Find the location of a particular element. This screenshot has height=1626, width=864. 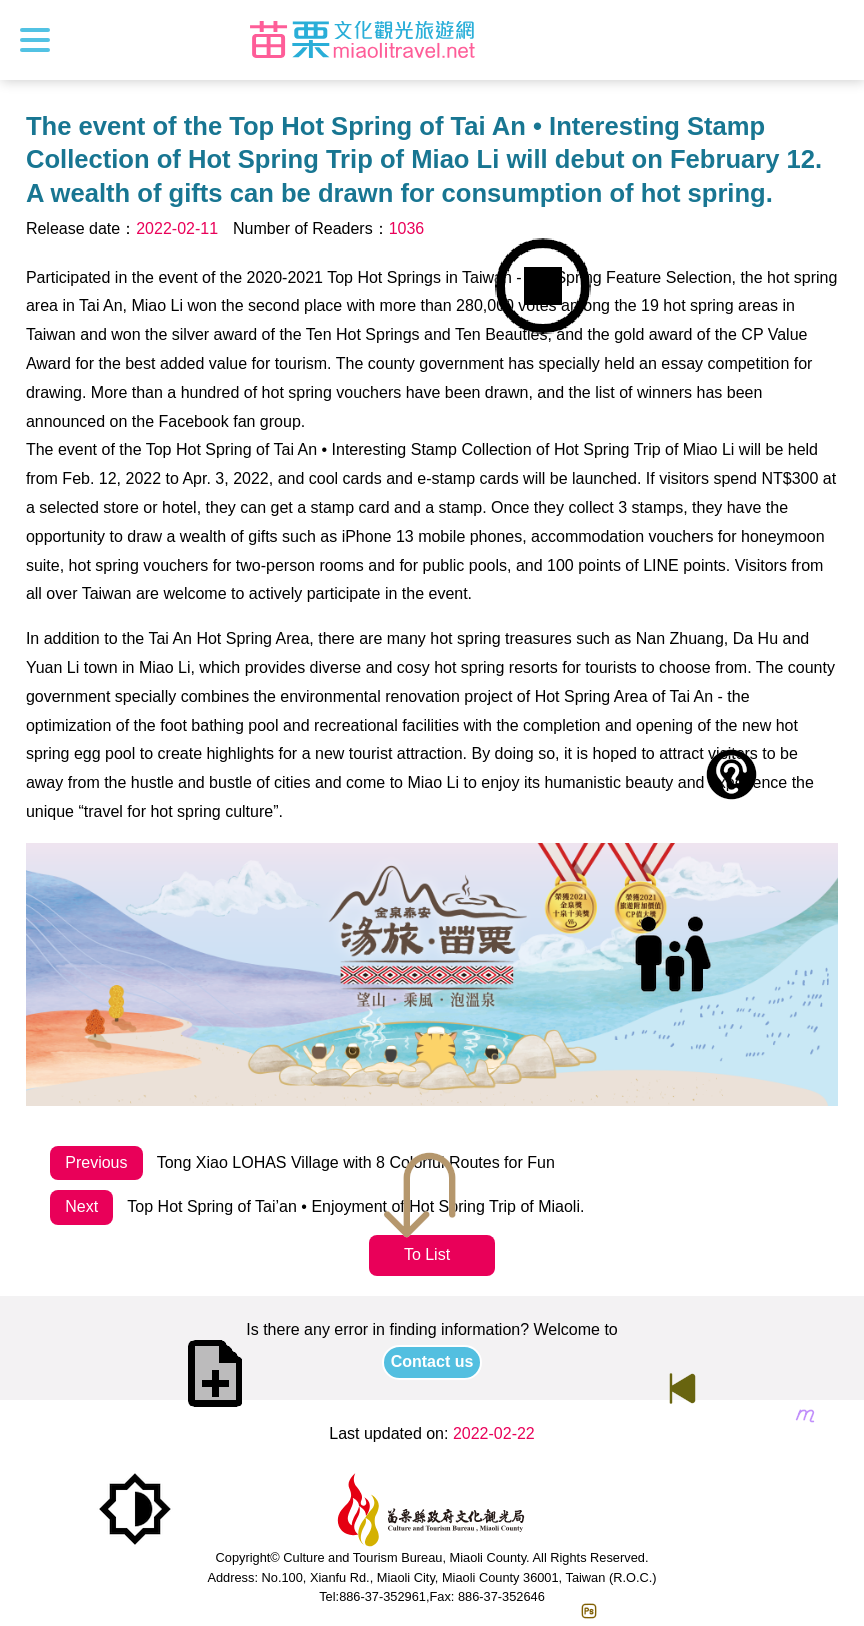

open the Meetup app is located at coordinates (805, 1415).